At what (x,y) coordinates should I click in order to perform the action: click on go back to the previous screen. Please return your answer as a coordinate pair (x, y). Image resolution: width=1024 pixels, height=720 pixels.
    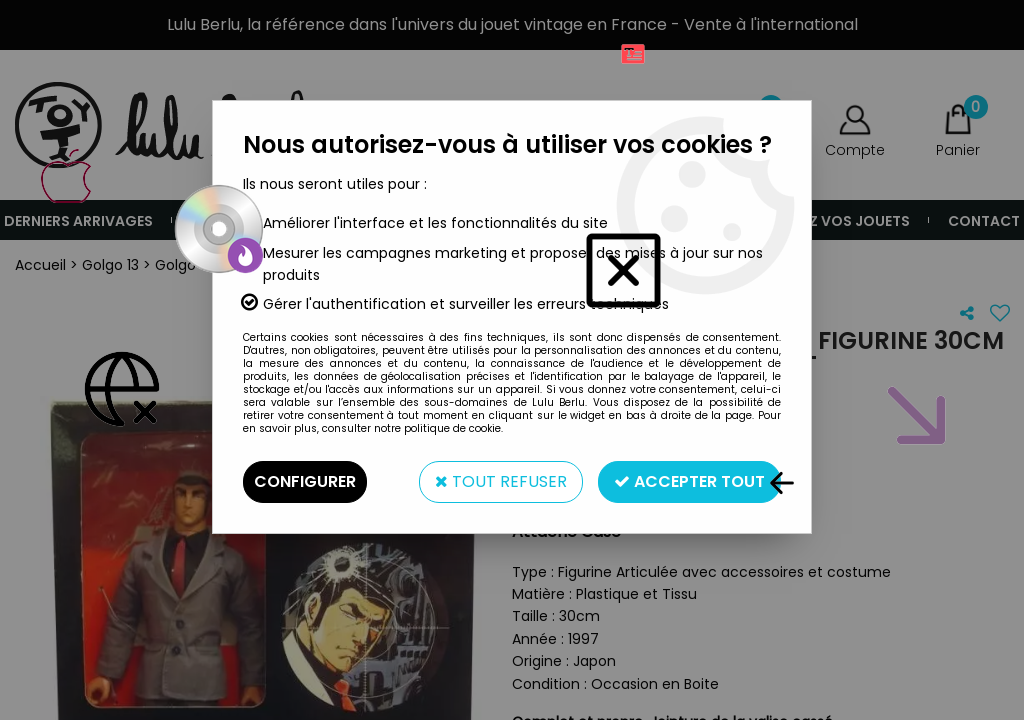
    Looking at the image, I should click on (782, 483).